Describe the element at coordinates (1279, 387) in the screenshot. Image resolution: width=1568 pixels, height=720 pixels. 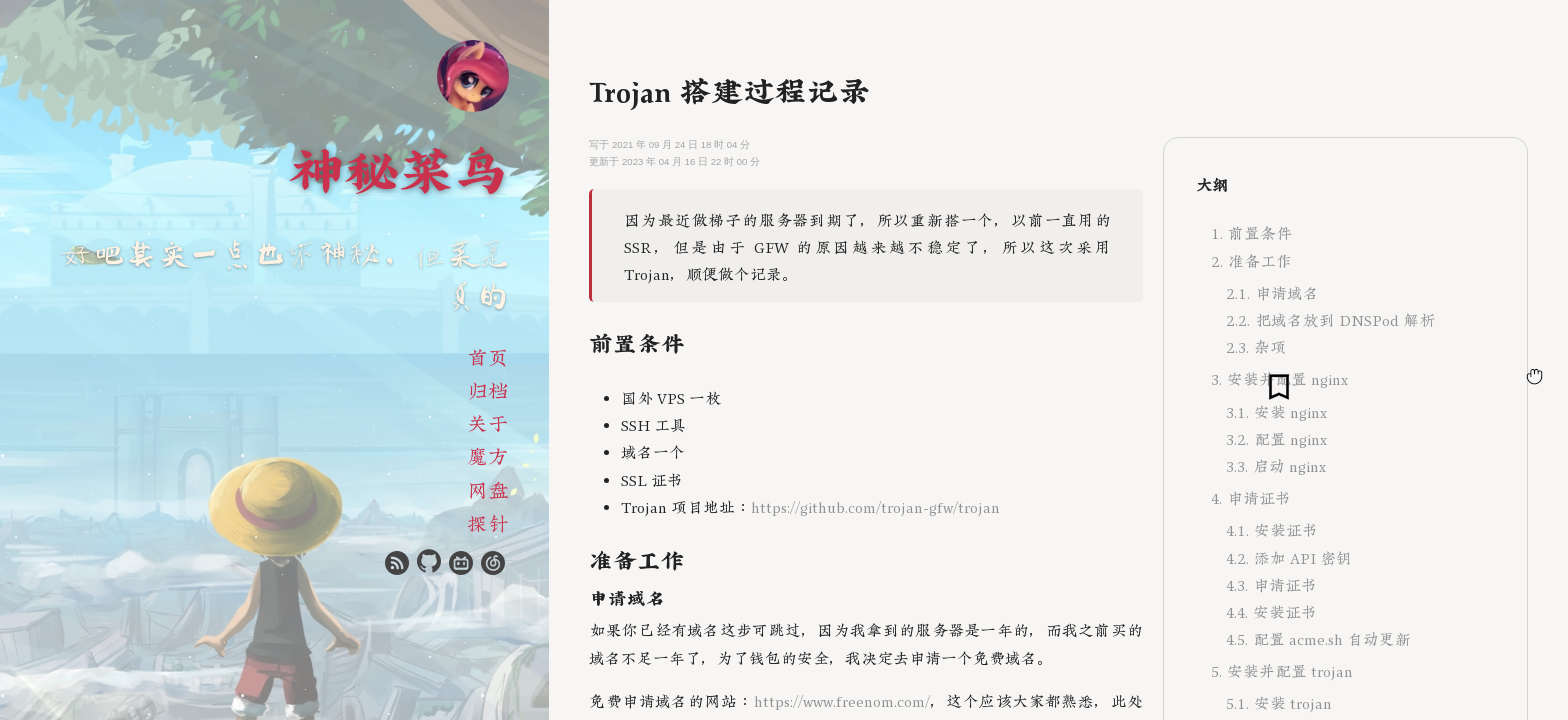
I see `bookmark this item` at that location.